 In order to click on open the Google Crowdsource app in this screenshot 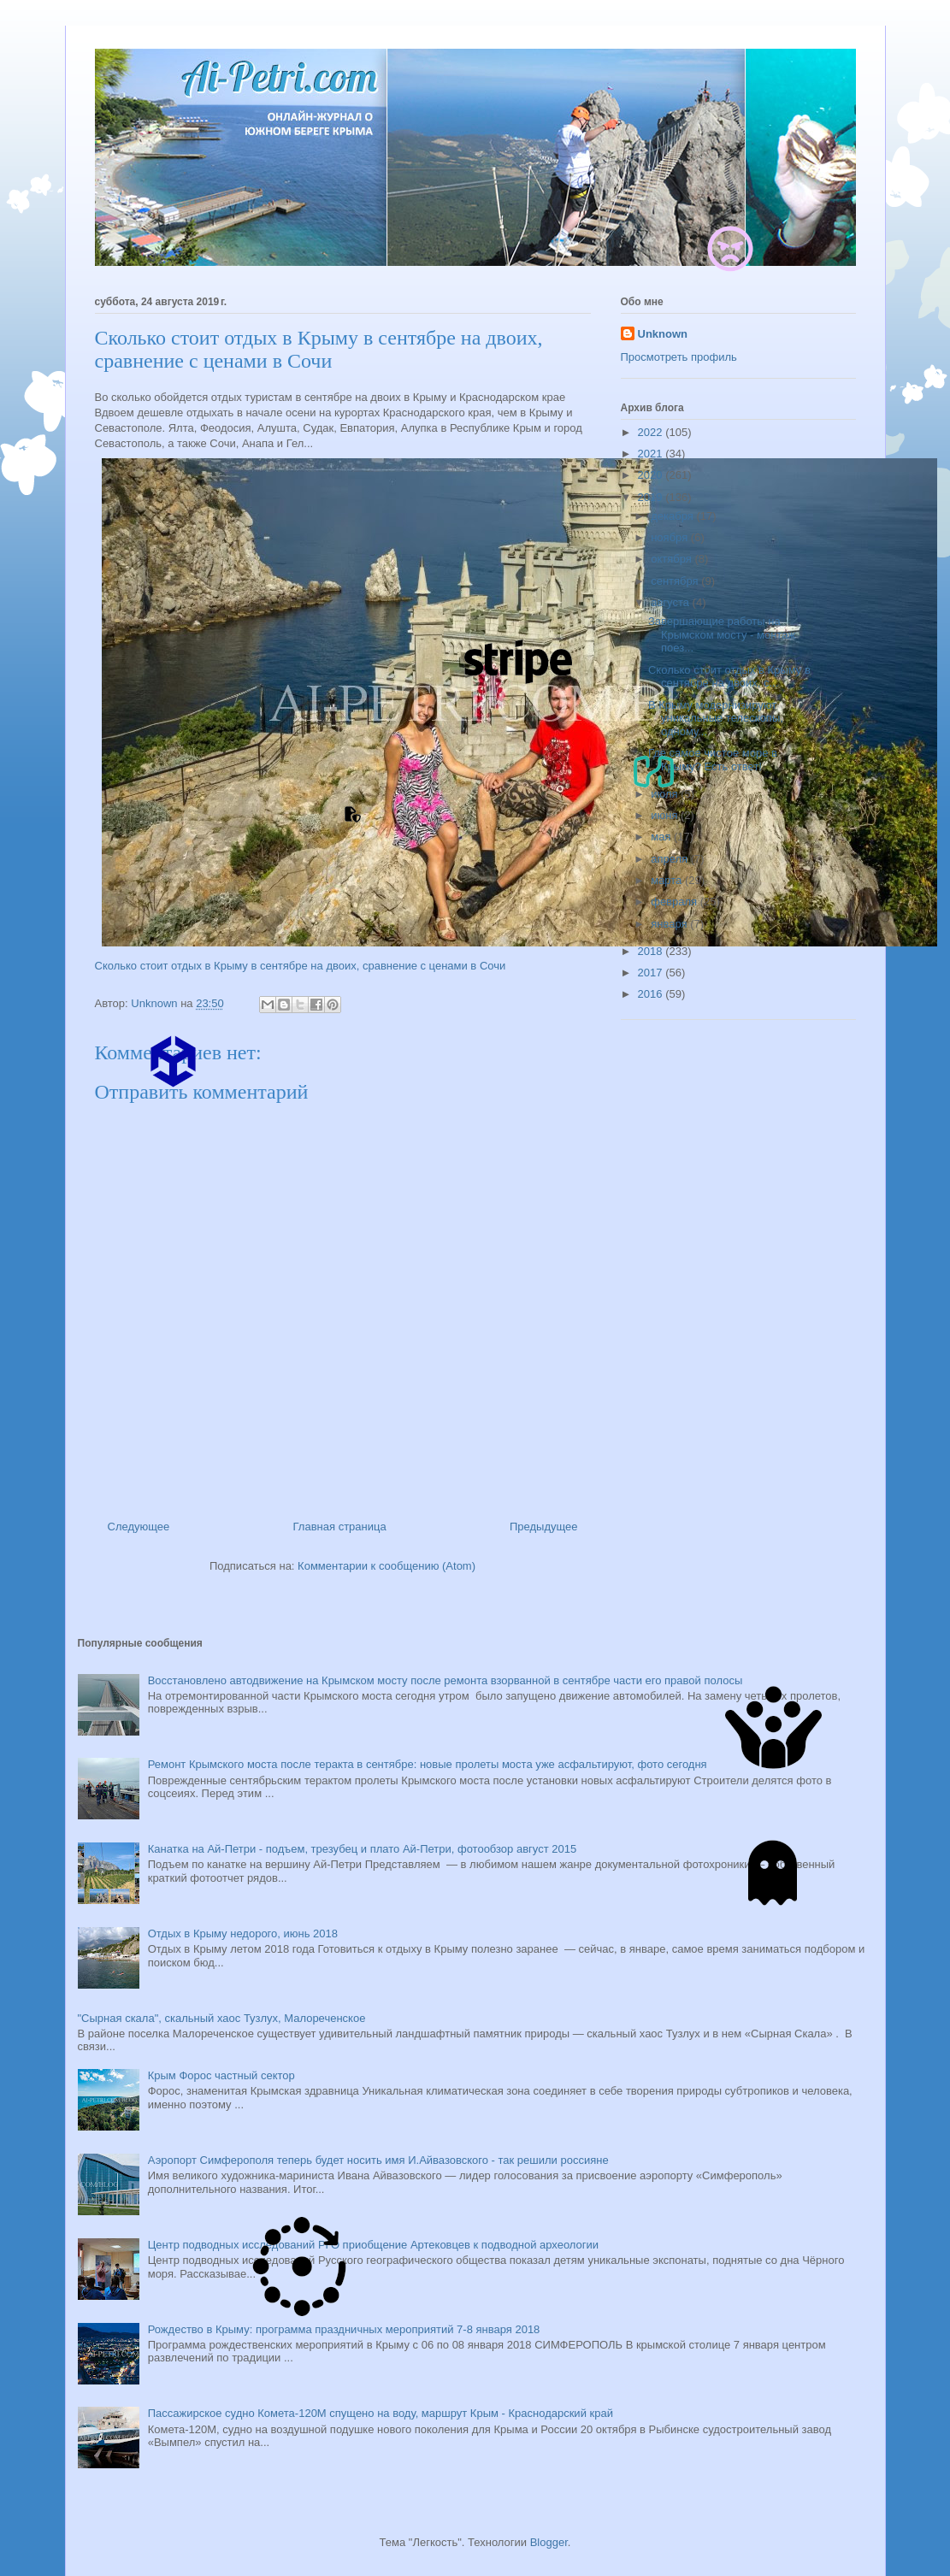, I will do `click(773, 1727)`.